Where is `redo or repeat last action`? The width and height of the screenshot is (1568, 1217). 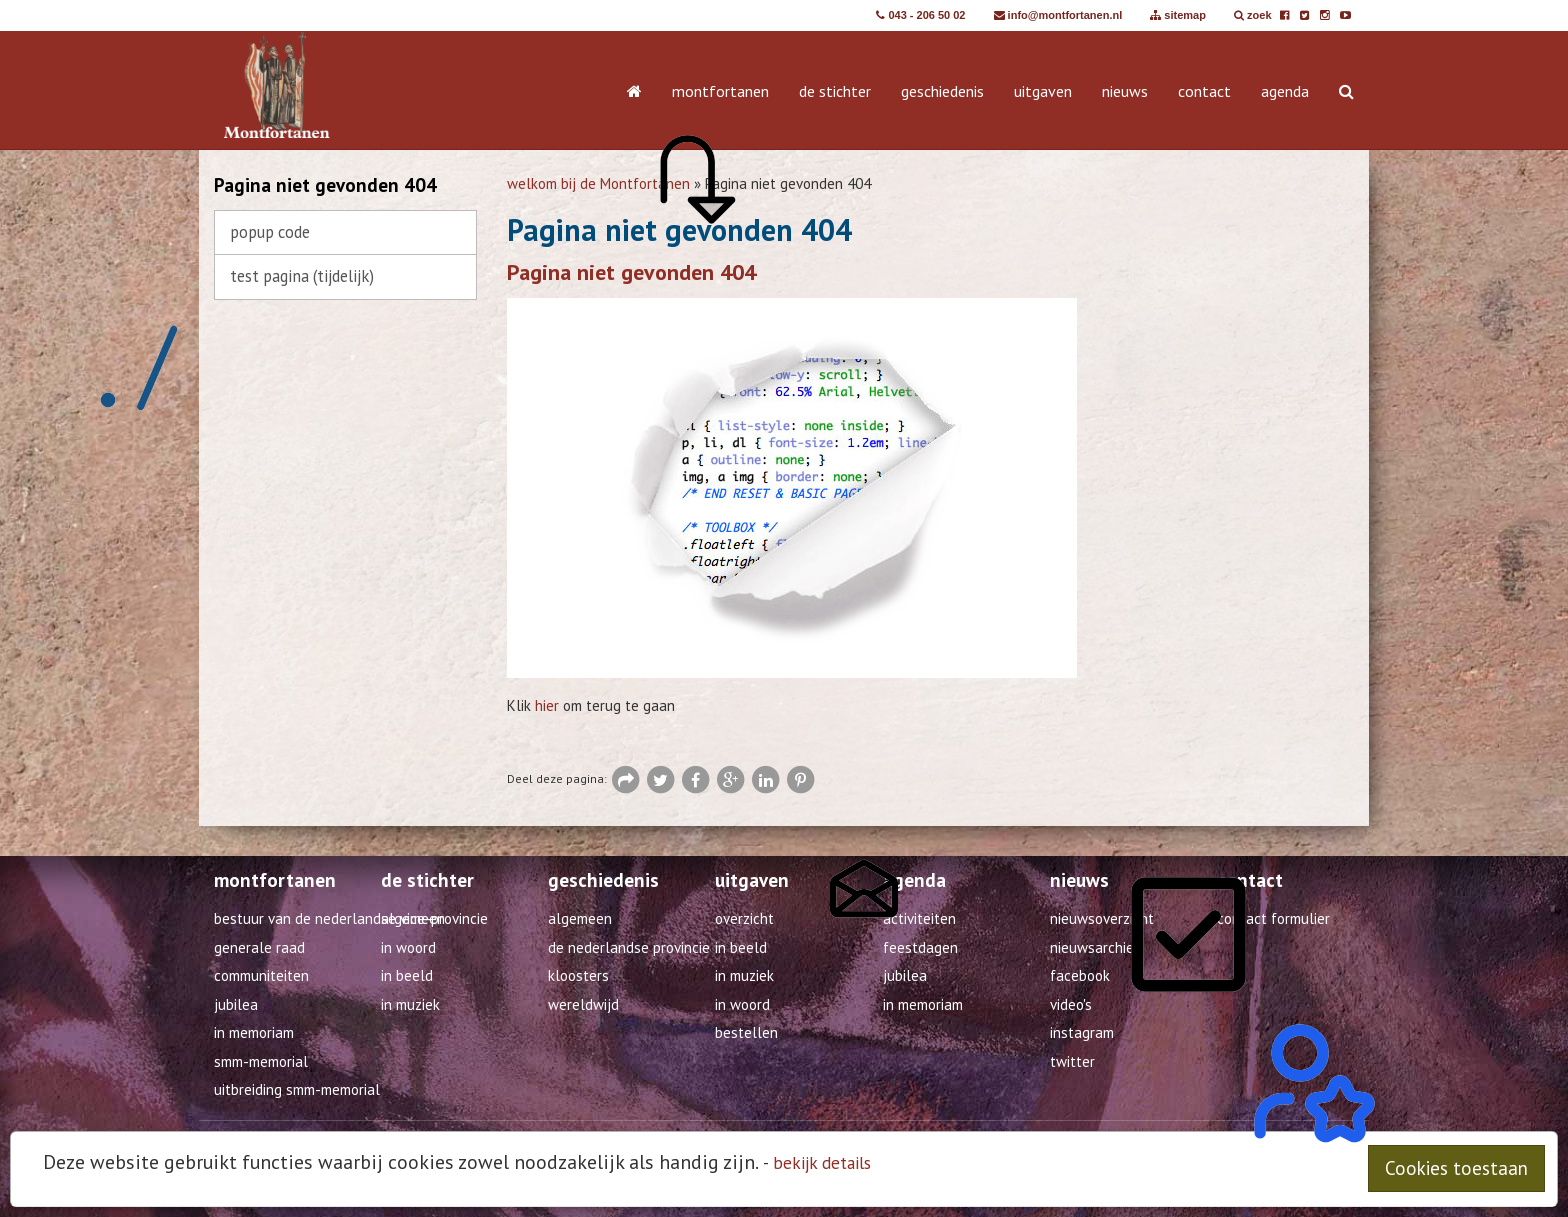
redo or repeat last action is located at coordinates (694, 179).